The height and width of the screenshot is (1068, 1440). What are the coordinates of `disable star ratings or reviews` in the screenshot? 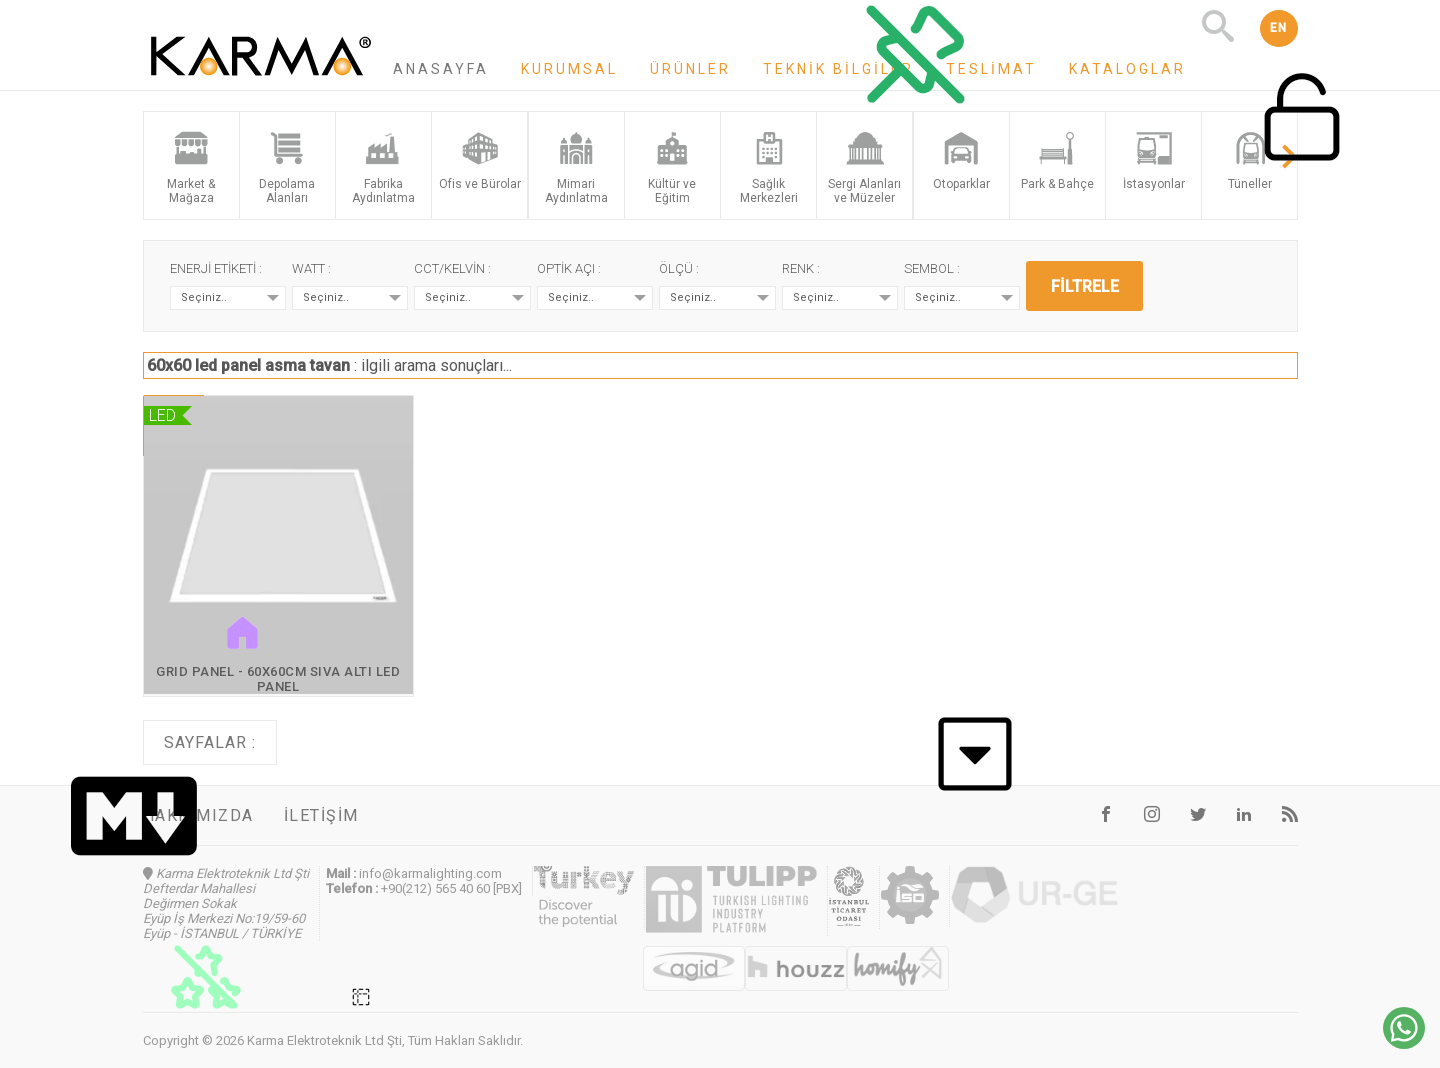 It's located at (206, 977).